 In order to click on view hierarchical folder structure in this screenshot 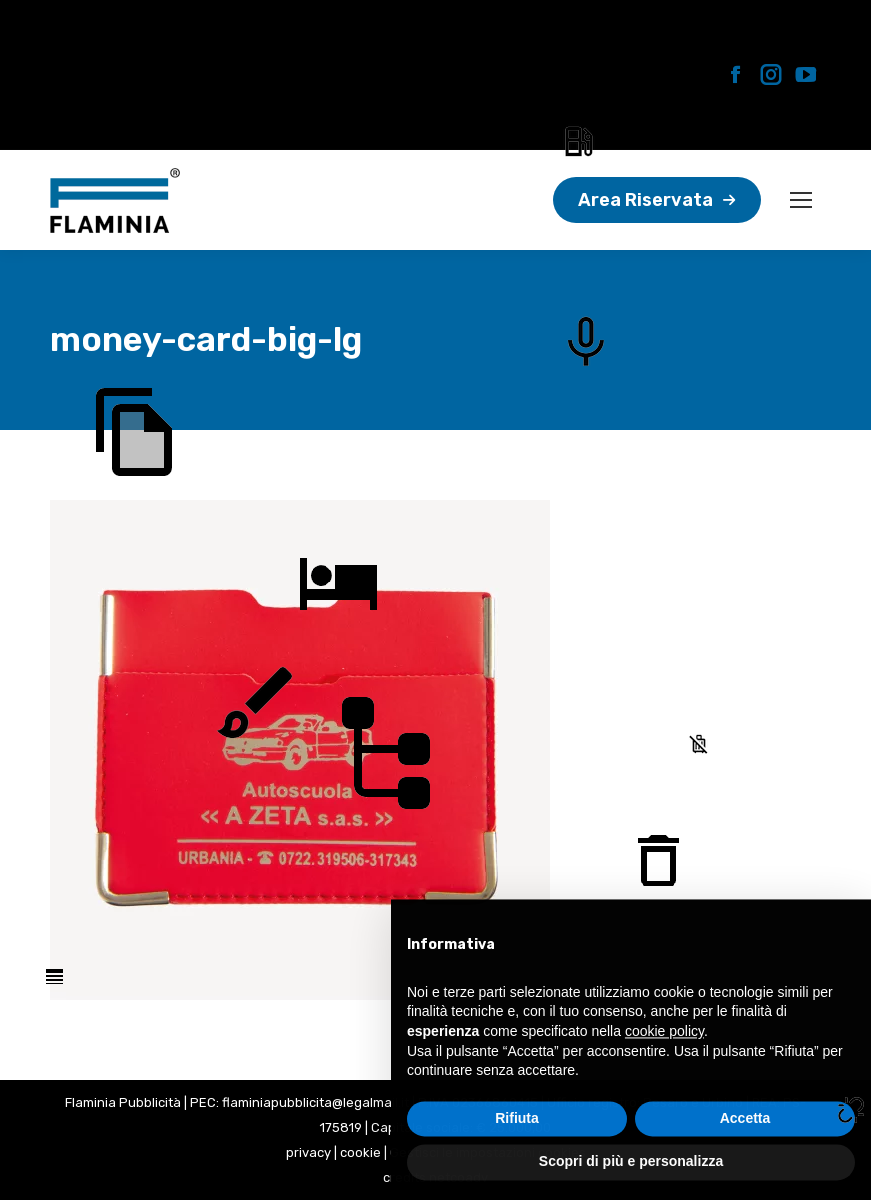, I will do `click(382, 753)`.